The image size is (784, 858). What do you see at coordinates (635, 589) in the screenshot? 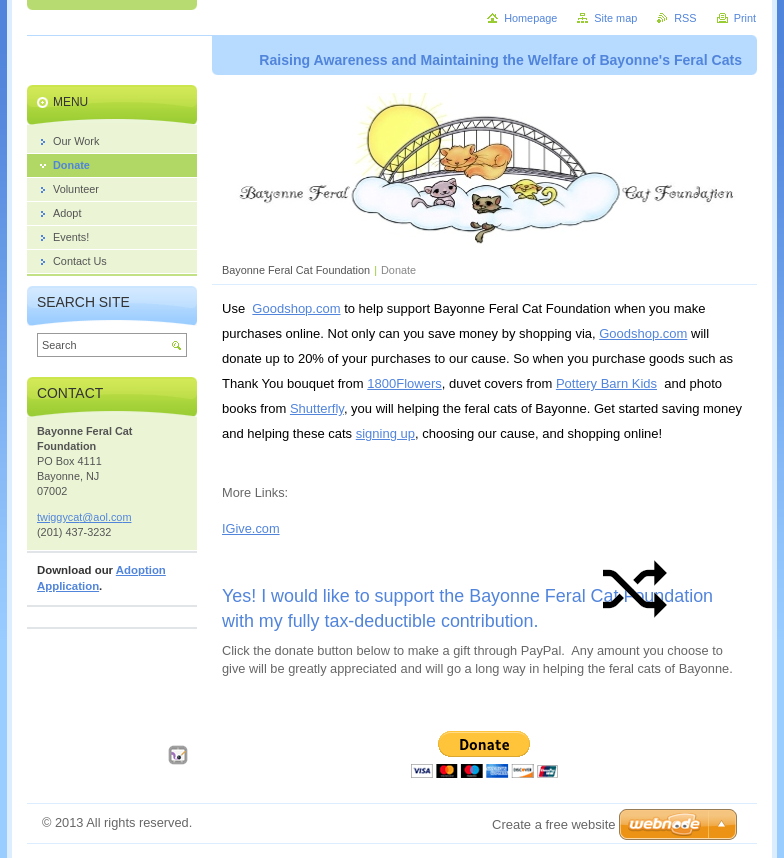
I see `shuffle playlist or queue order` at bounding box center [635, 589].